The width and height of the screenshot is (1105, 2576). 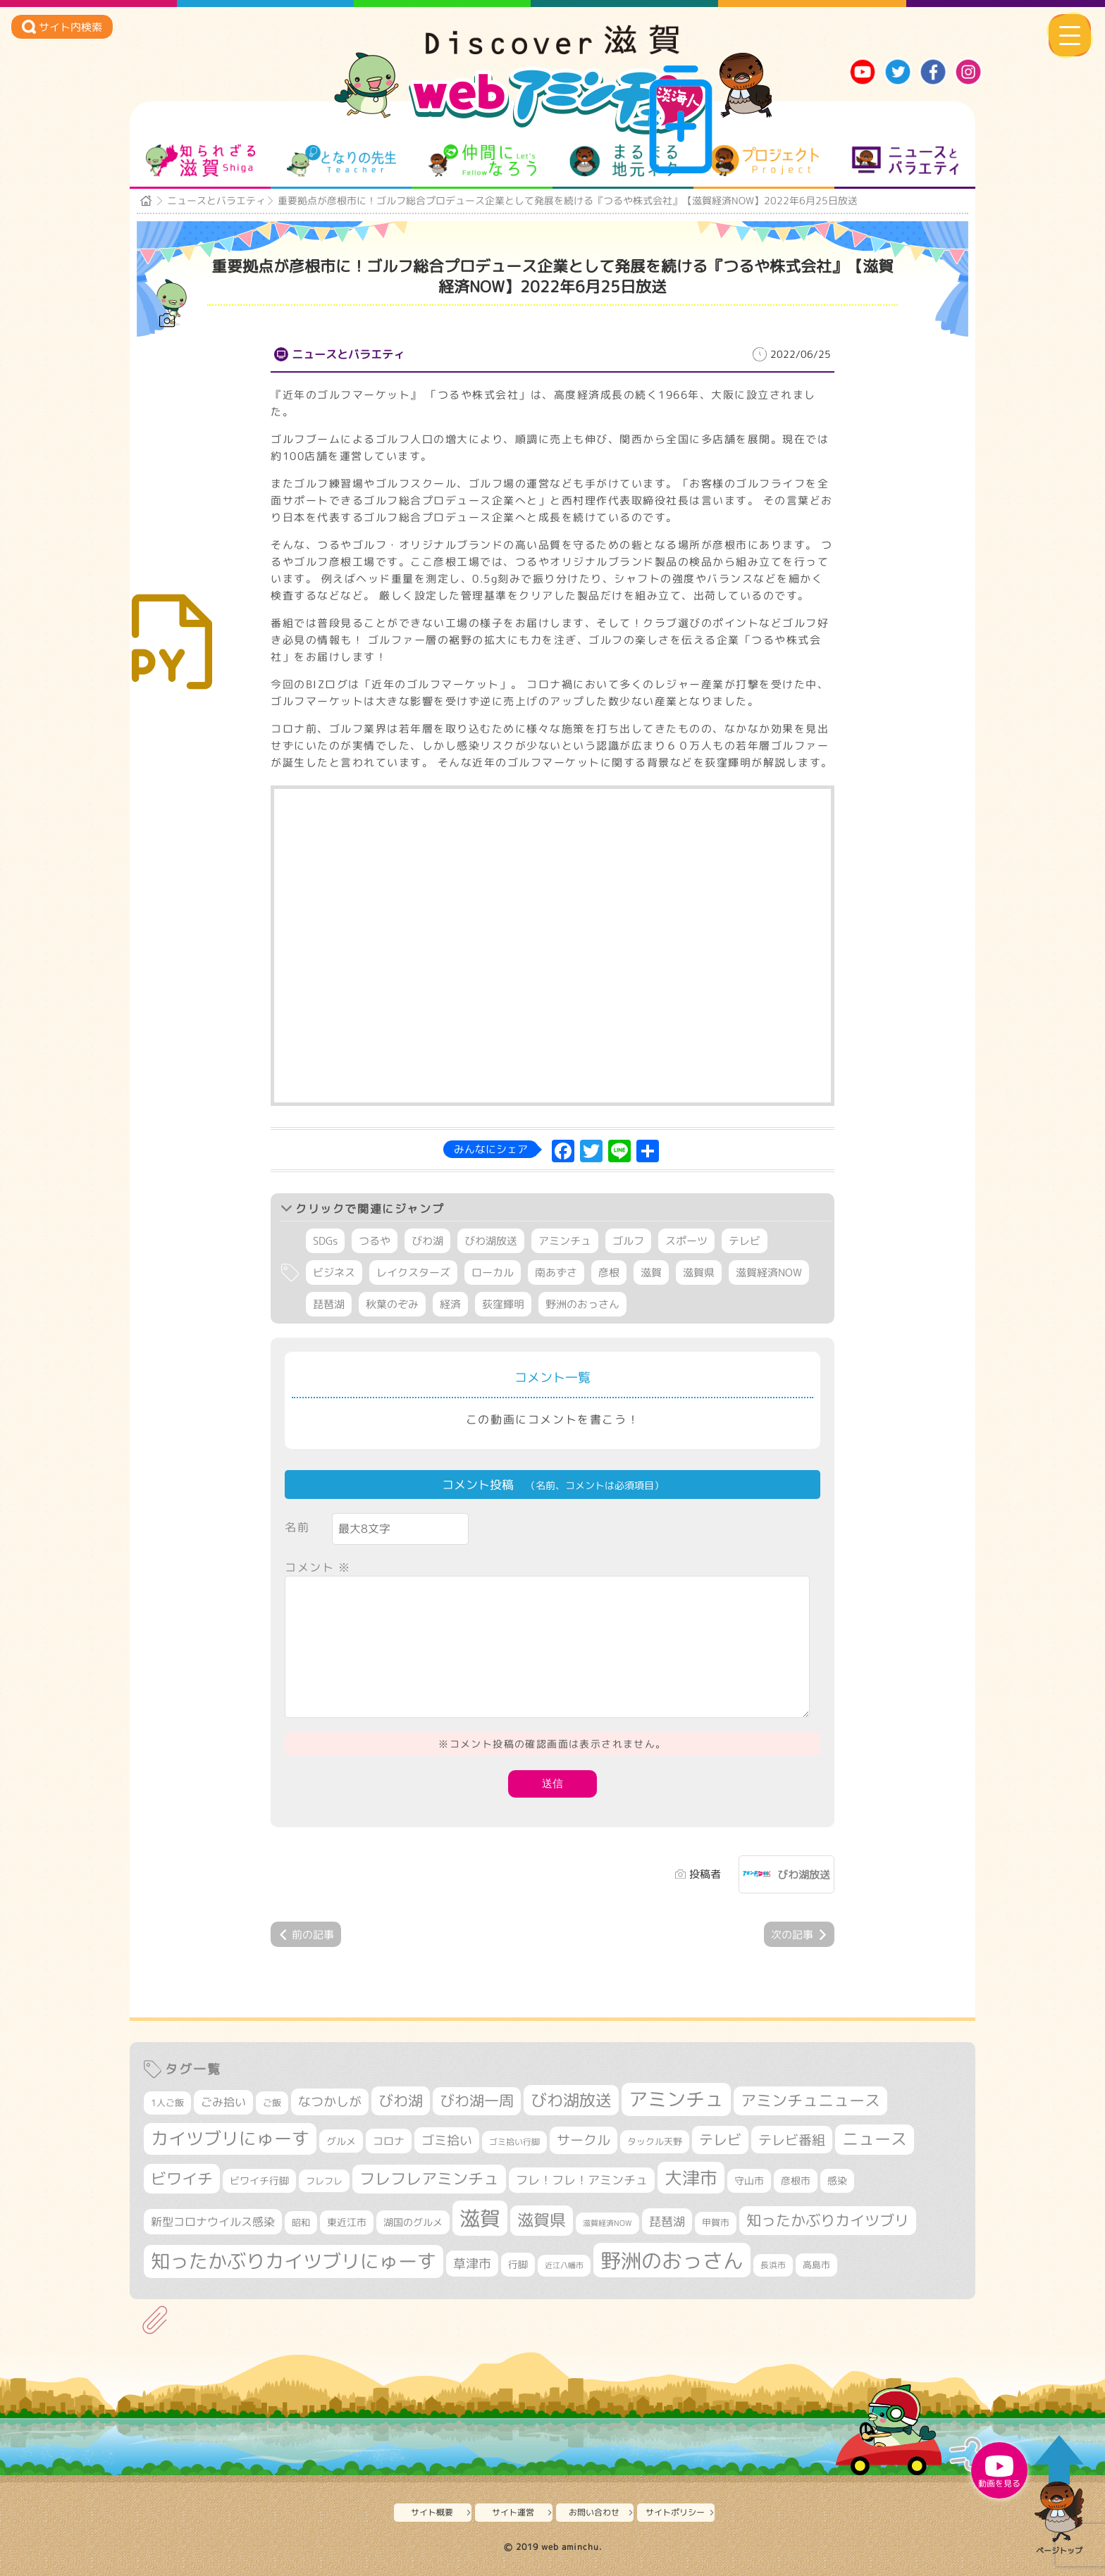 What do you see at coordinates (167, 321) in the screenshot?
I see `take a photo` at bounding box center [167, 321].